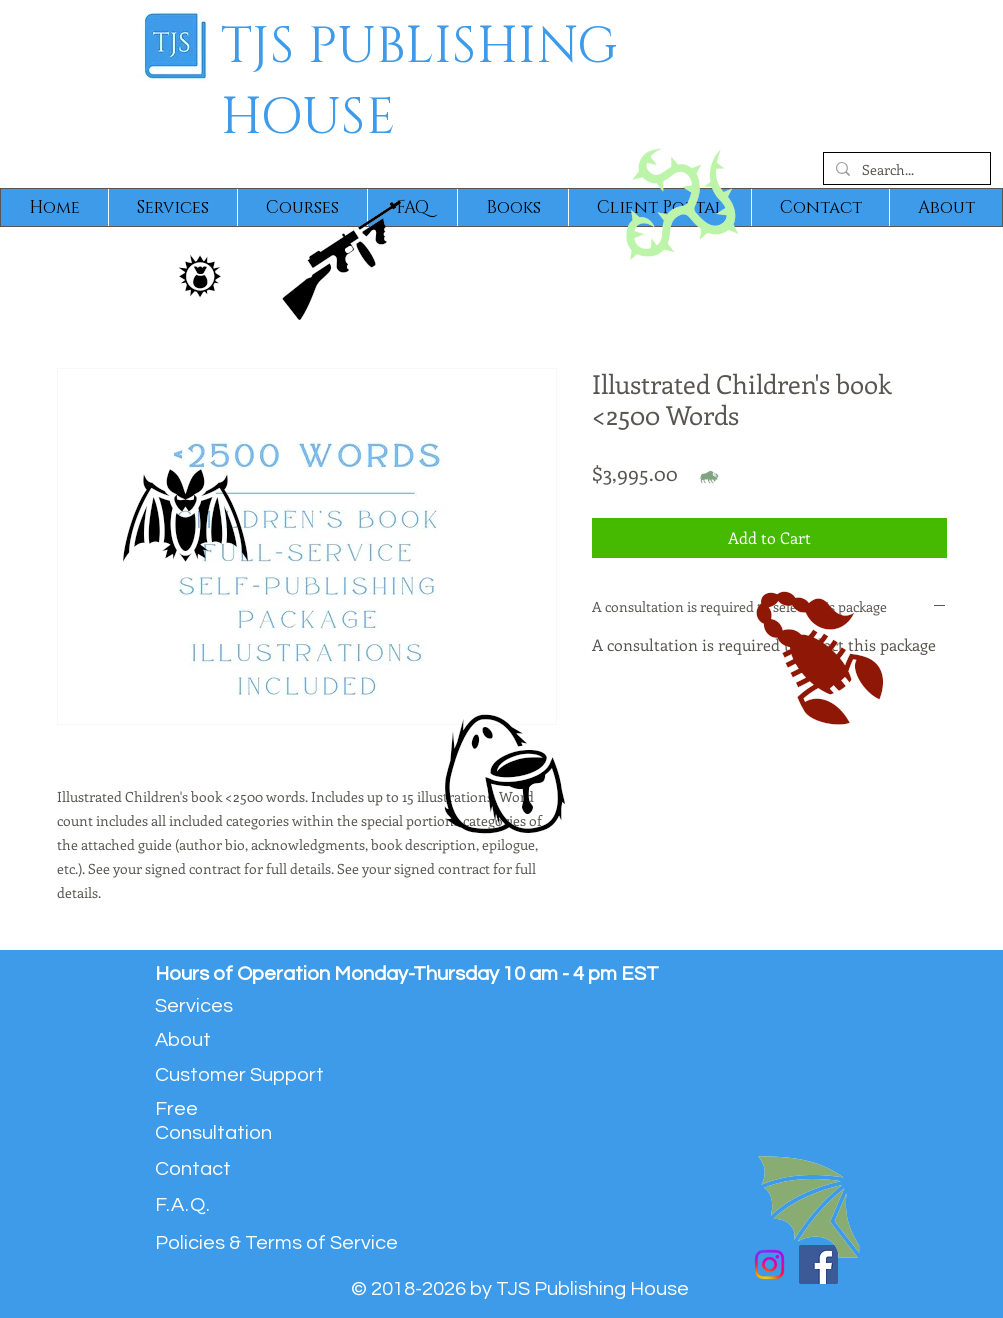  I want to click on select bat or vampire character class, so click(808, 1207).